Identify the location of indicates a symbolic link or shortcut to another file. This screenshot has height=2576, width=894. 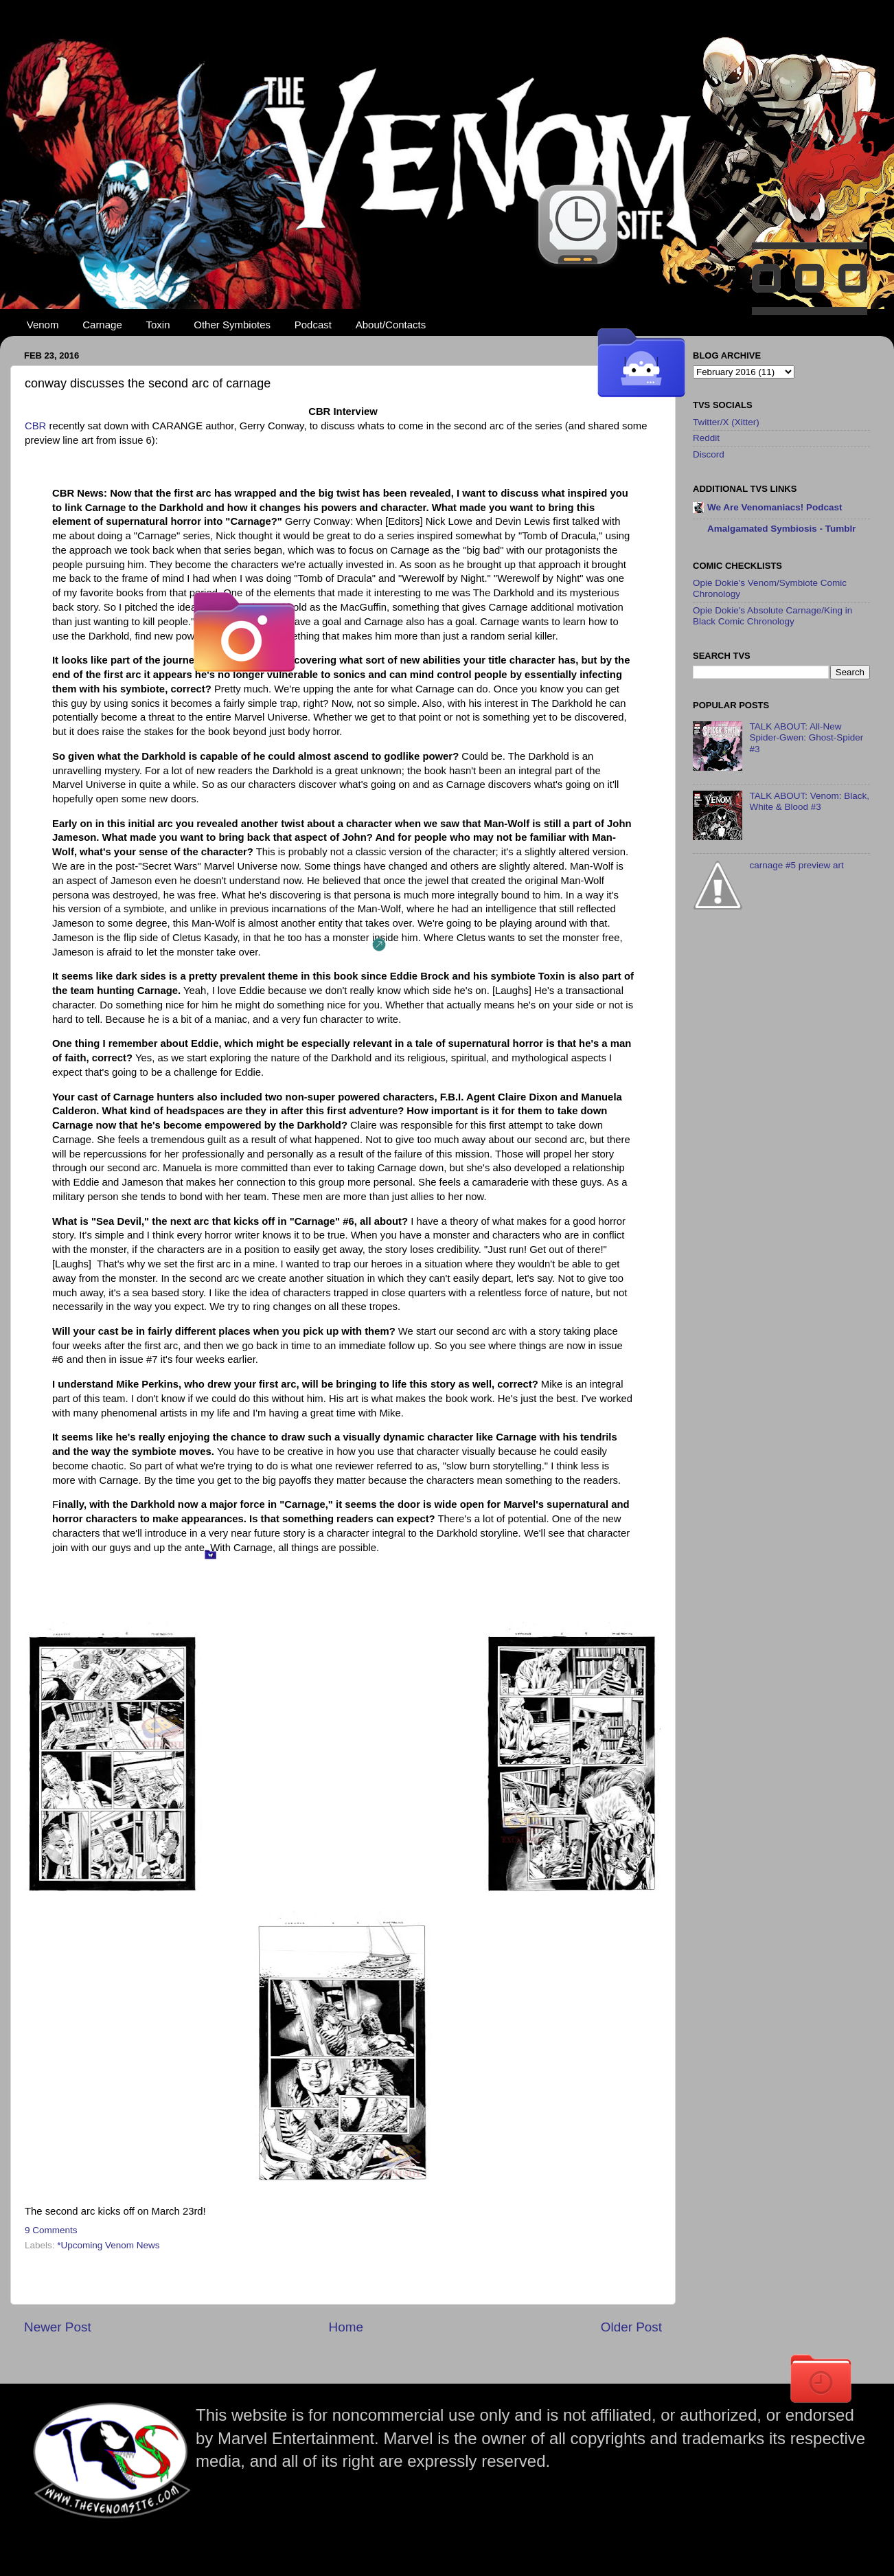
(379, 945).